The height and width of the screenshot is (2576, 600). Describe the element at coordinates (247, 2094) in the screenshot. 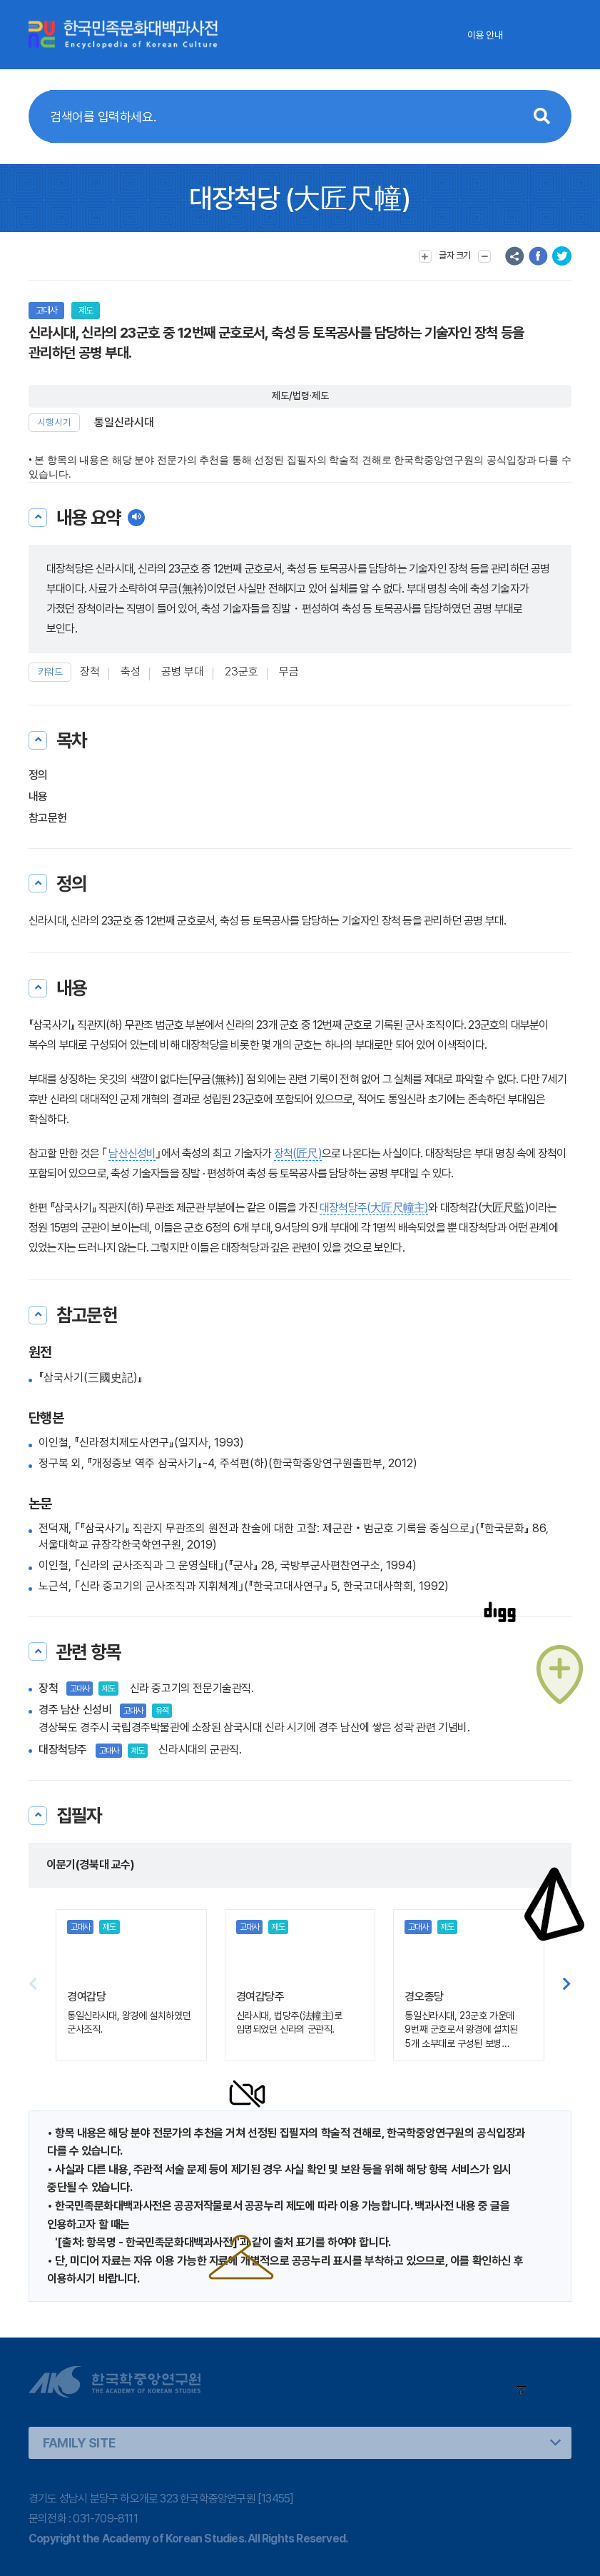

I see `turn off camera or disable video` at that location.